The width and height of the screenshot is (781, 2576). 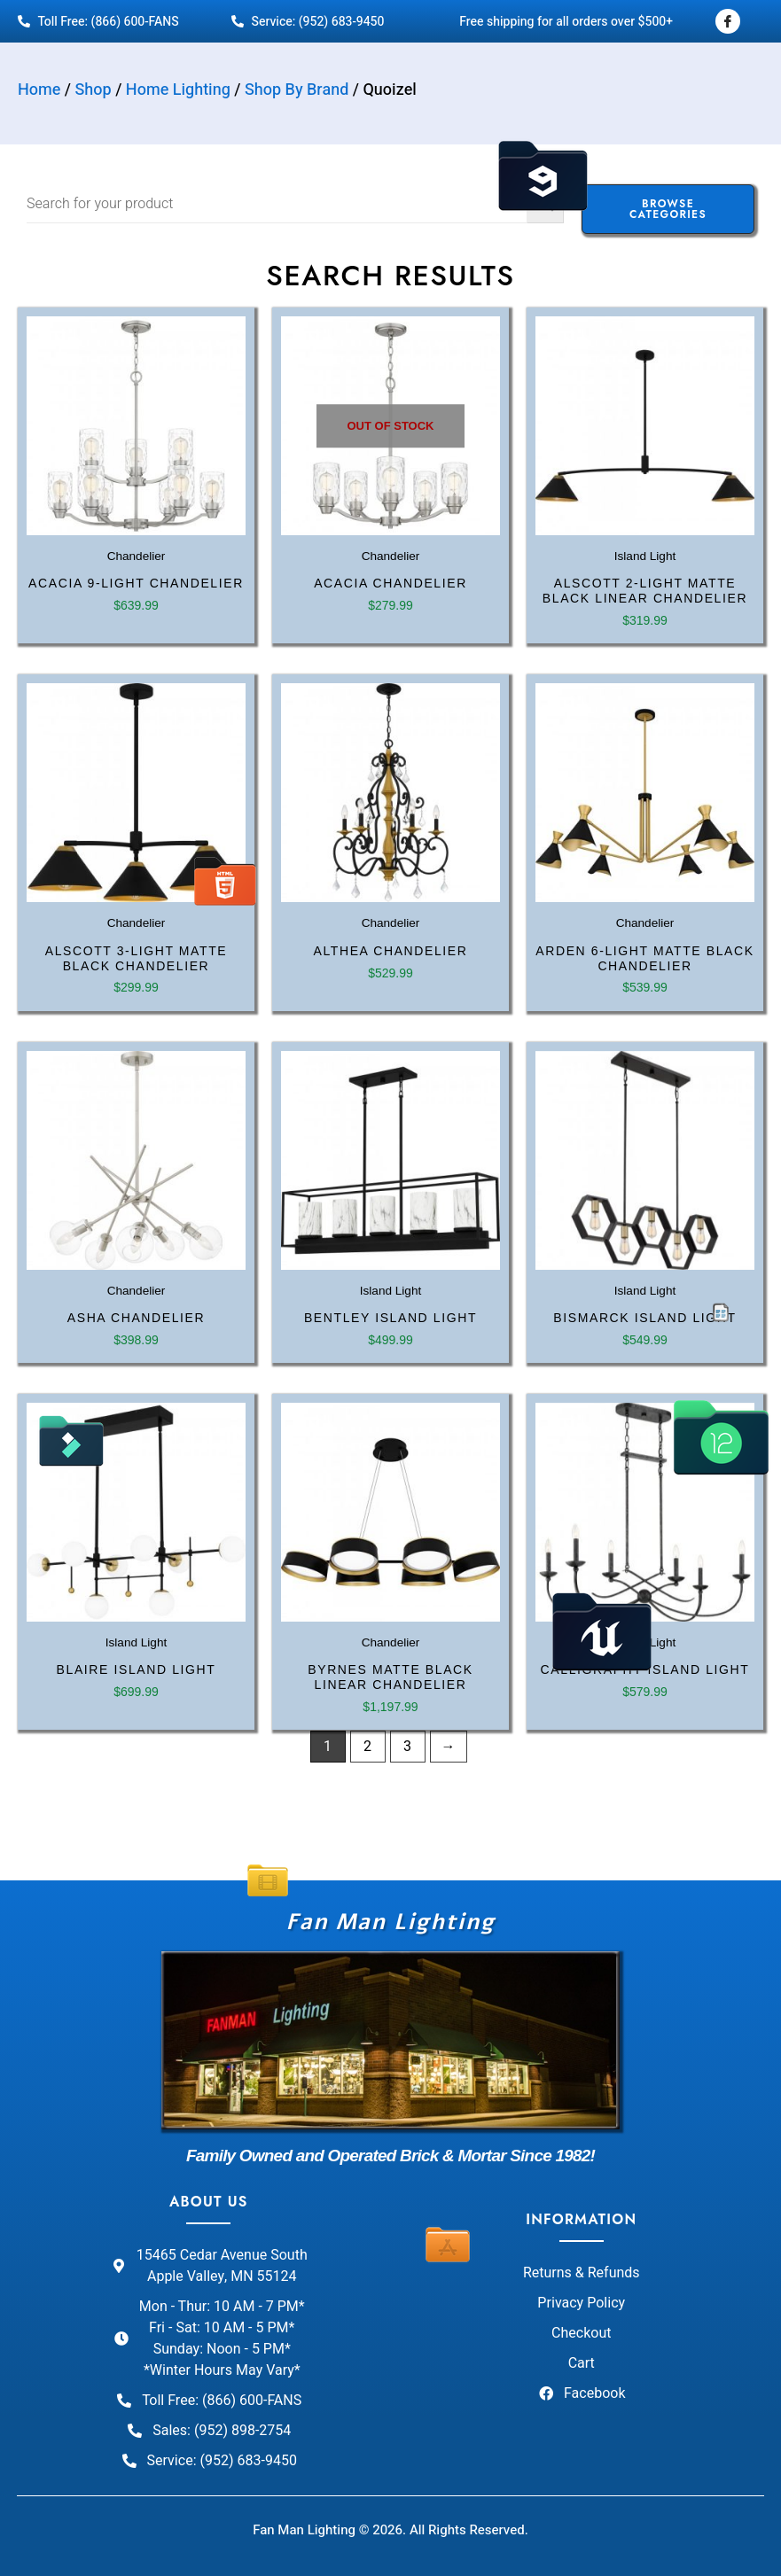 What do you see at coordinates (224, 883) in the screenshot?
I see `folder containing HTML files` at bounding box center [224, 883].